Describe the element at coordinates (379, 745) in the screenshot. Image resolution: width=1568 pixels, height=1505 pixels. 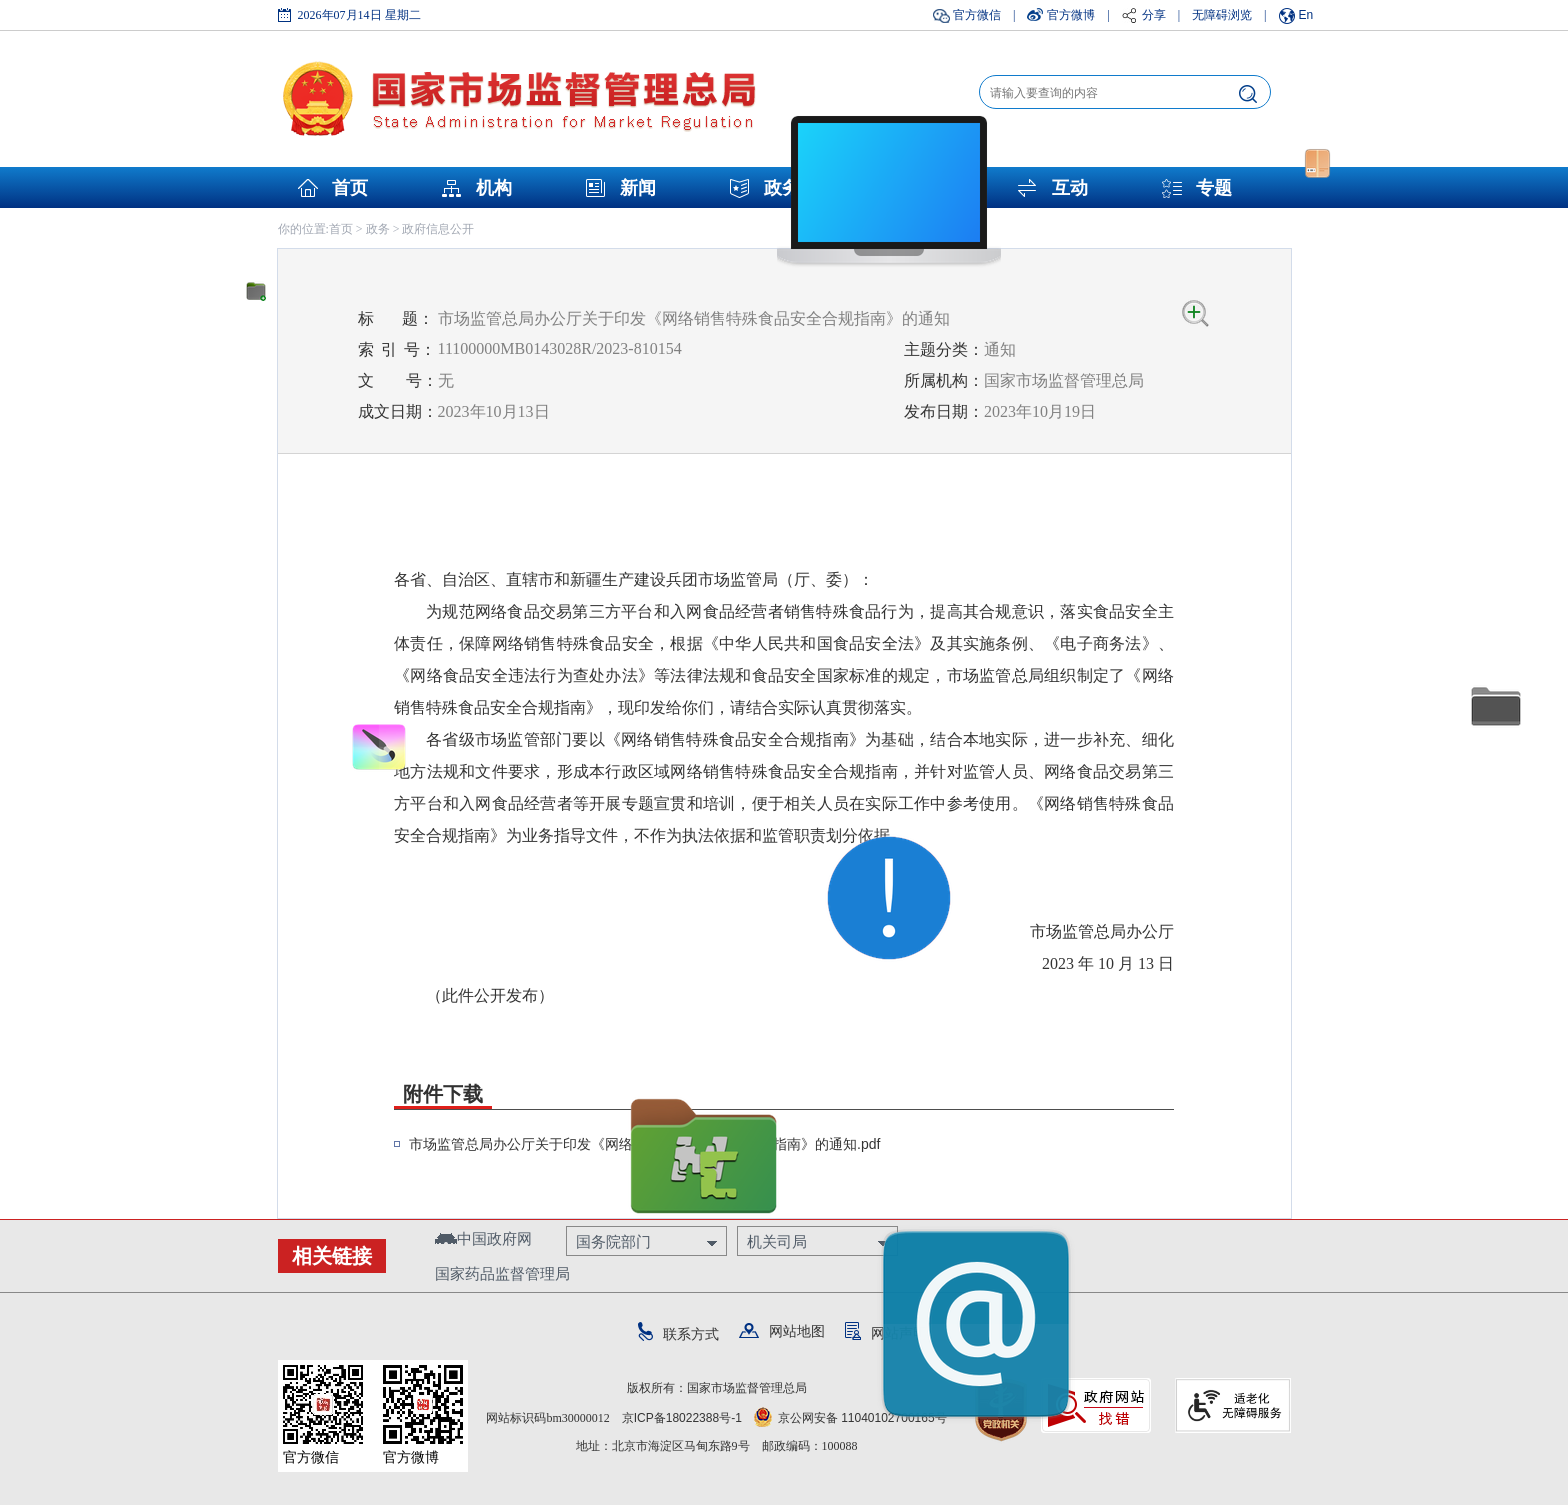
I see `open a Krita project file` at that location.